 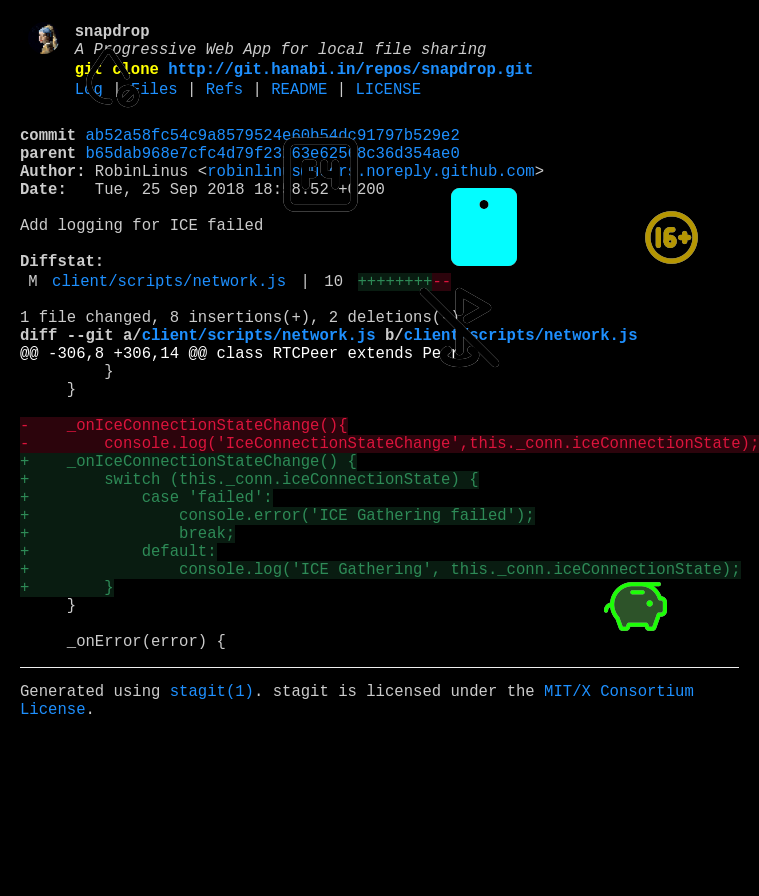 I want to click on indicates content rated for ages 16 and older, so click(x=671, y=237).